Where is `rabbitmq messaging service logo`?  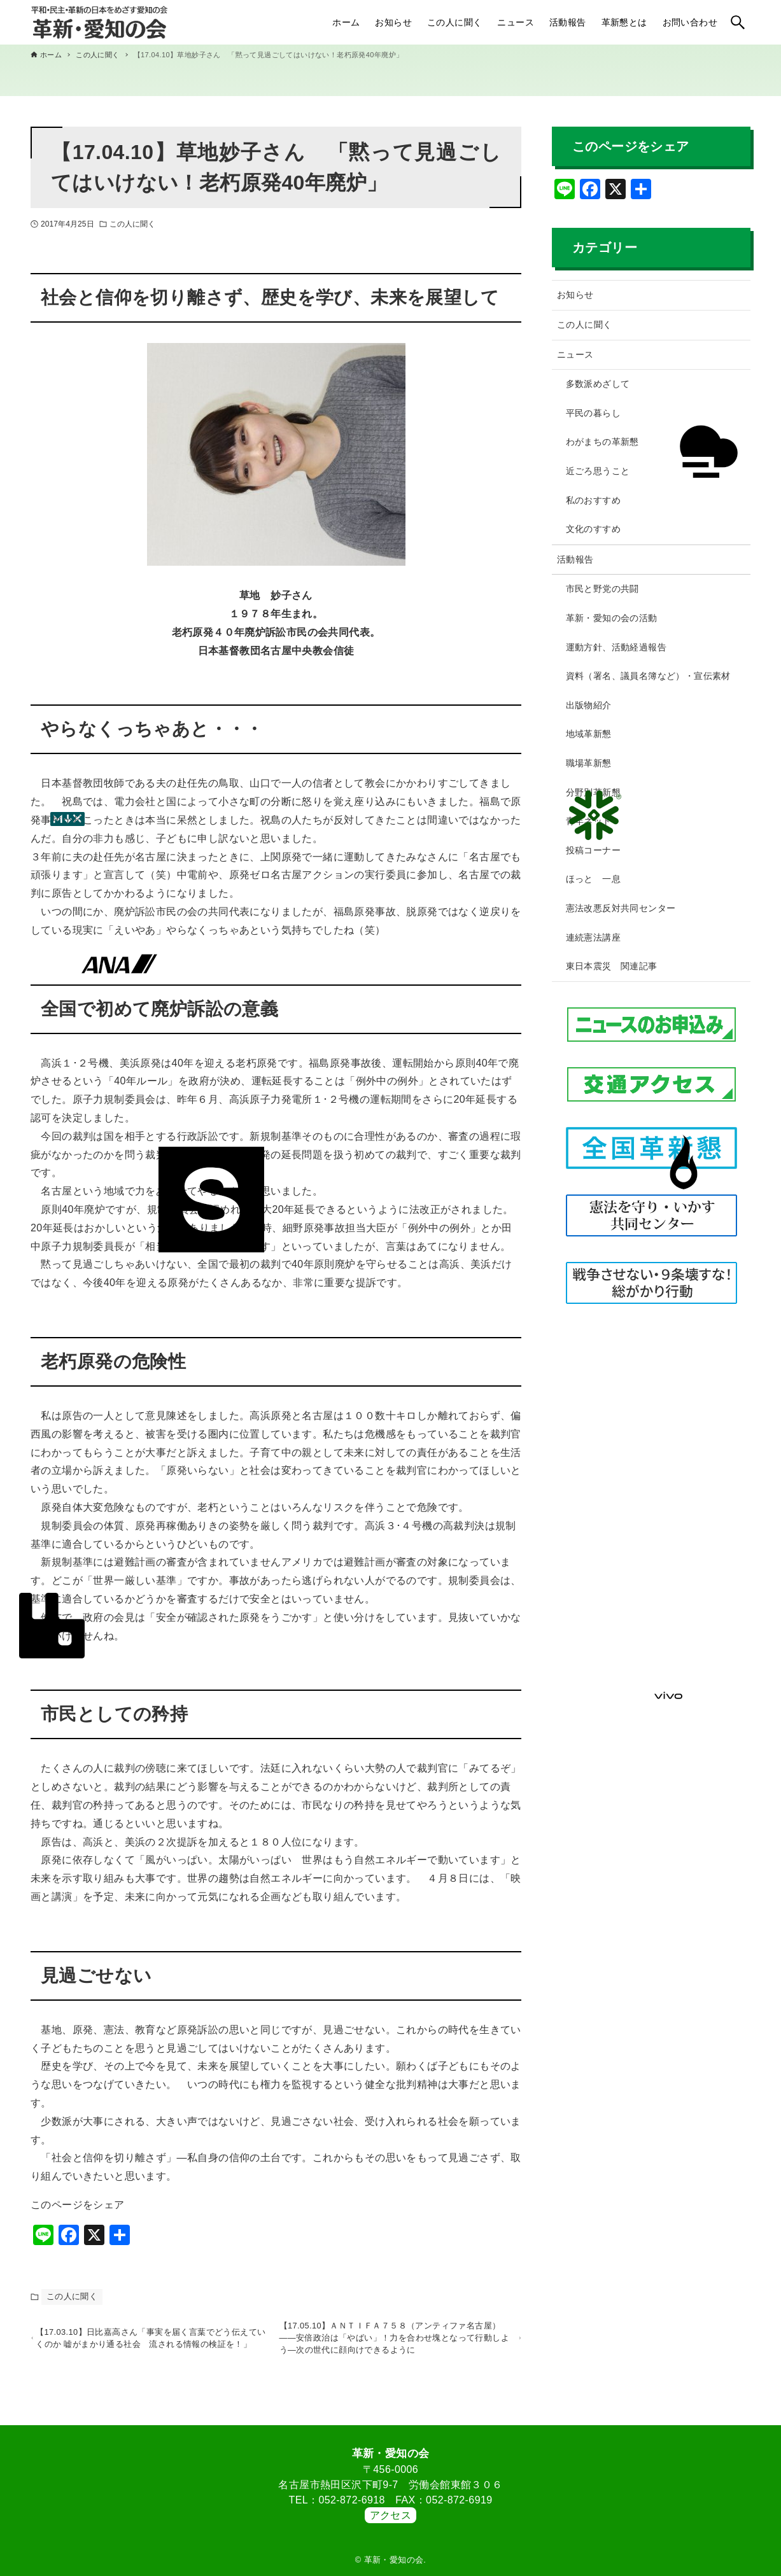
rabbitmq messaging service logo is located at coordinates (52, 1625).